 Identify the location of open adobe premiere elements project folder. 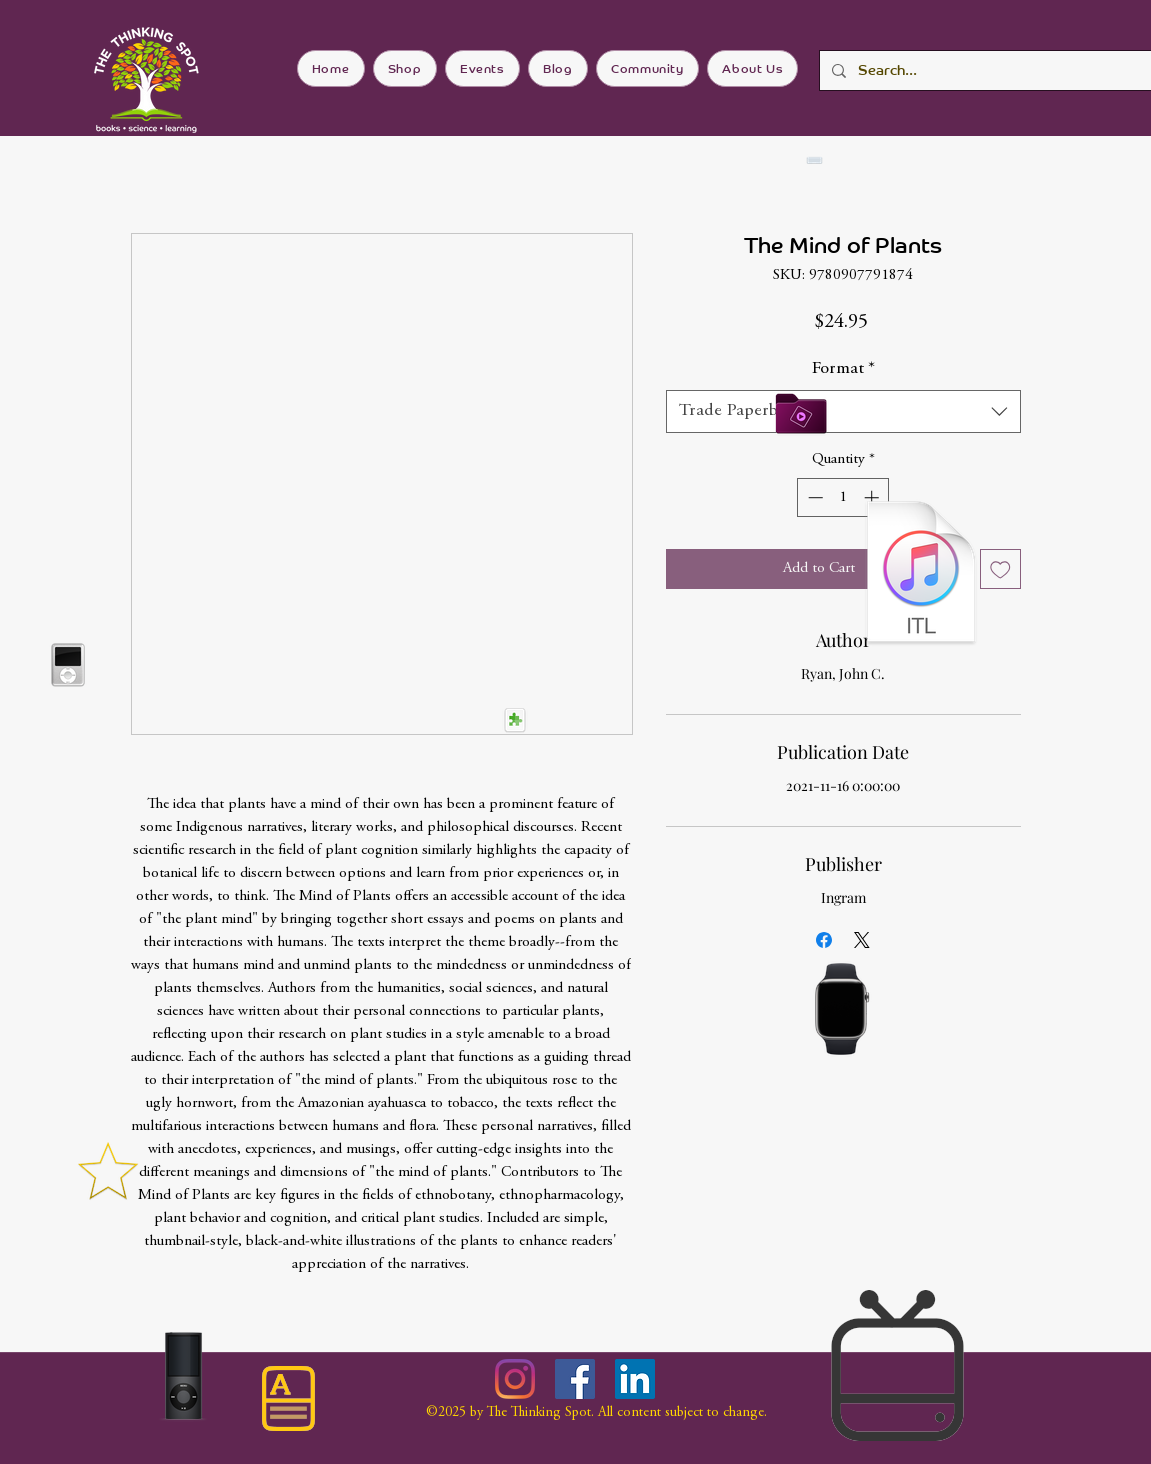
(801, 415).